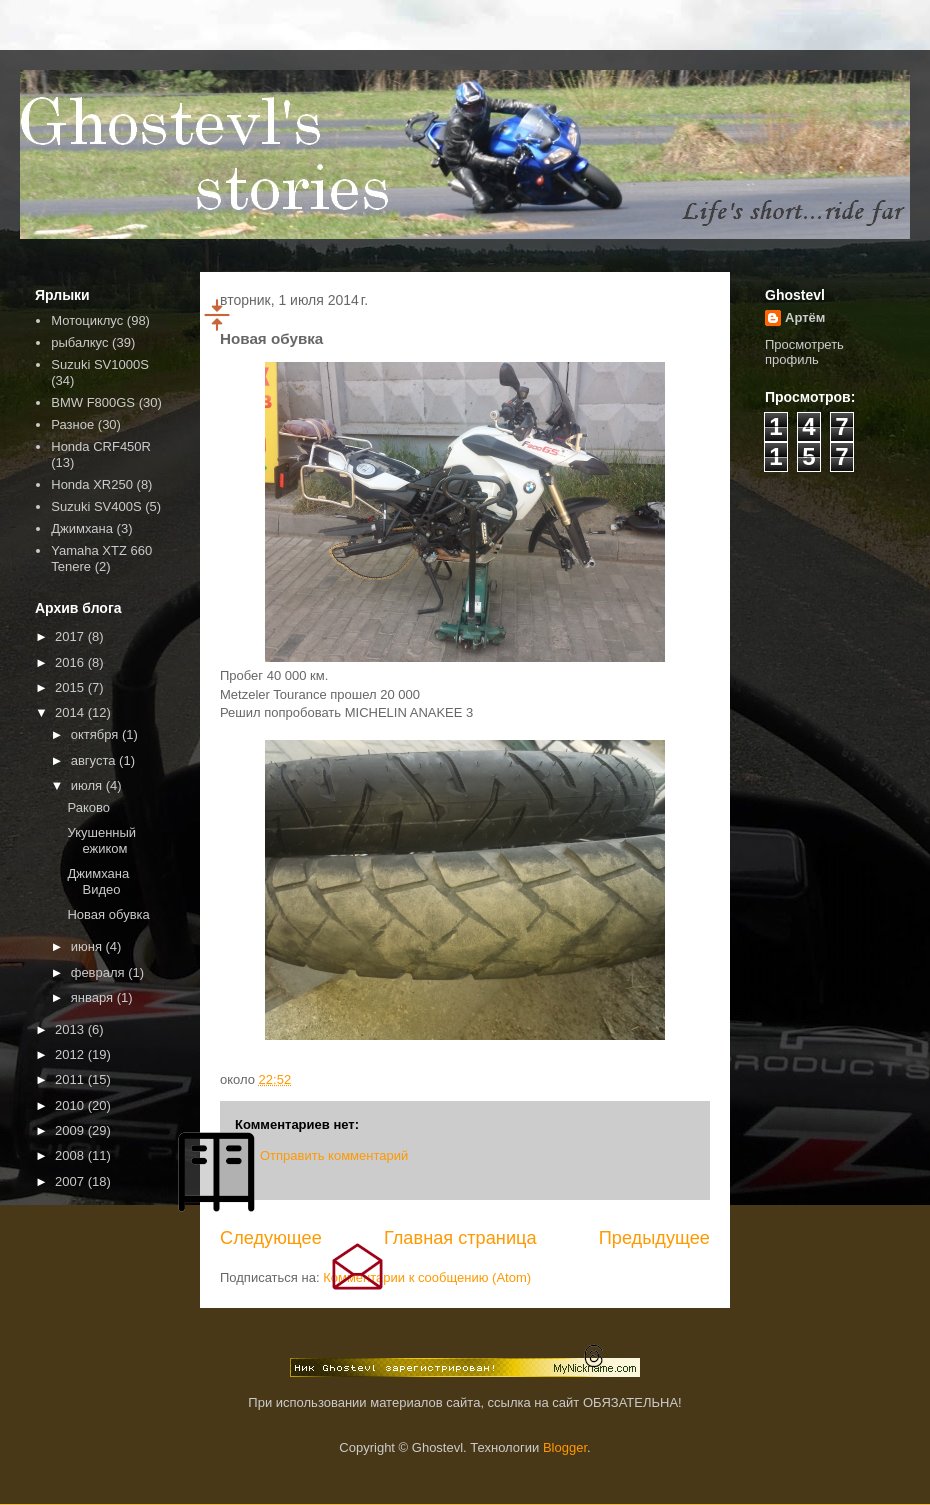  Describe the element at coordinates (217, 315) in the screenshot. I see `collapse content vertically` at that location.